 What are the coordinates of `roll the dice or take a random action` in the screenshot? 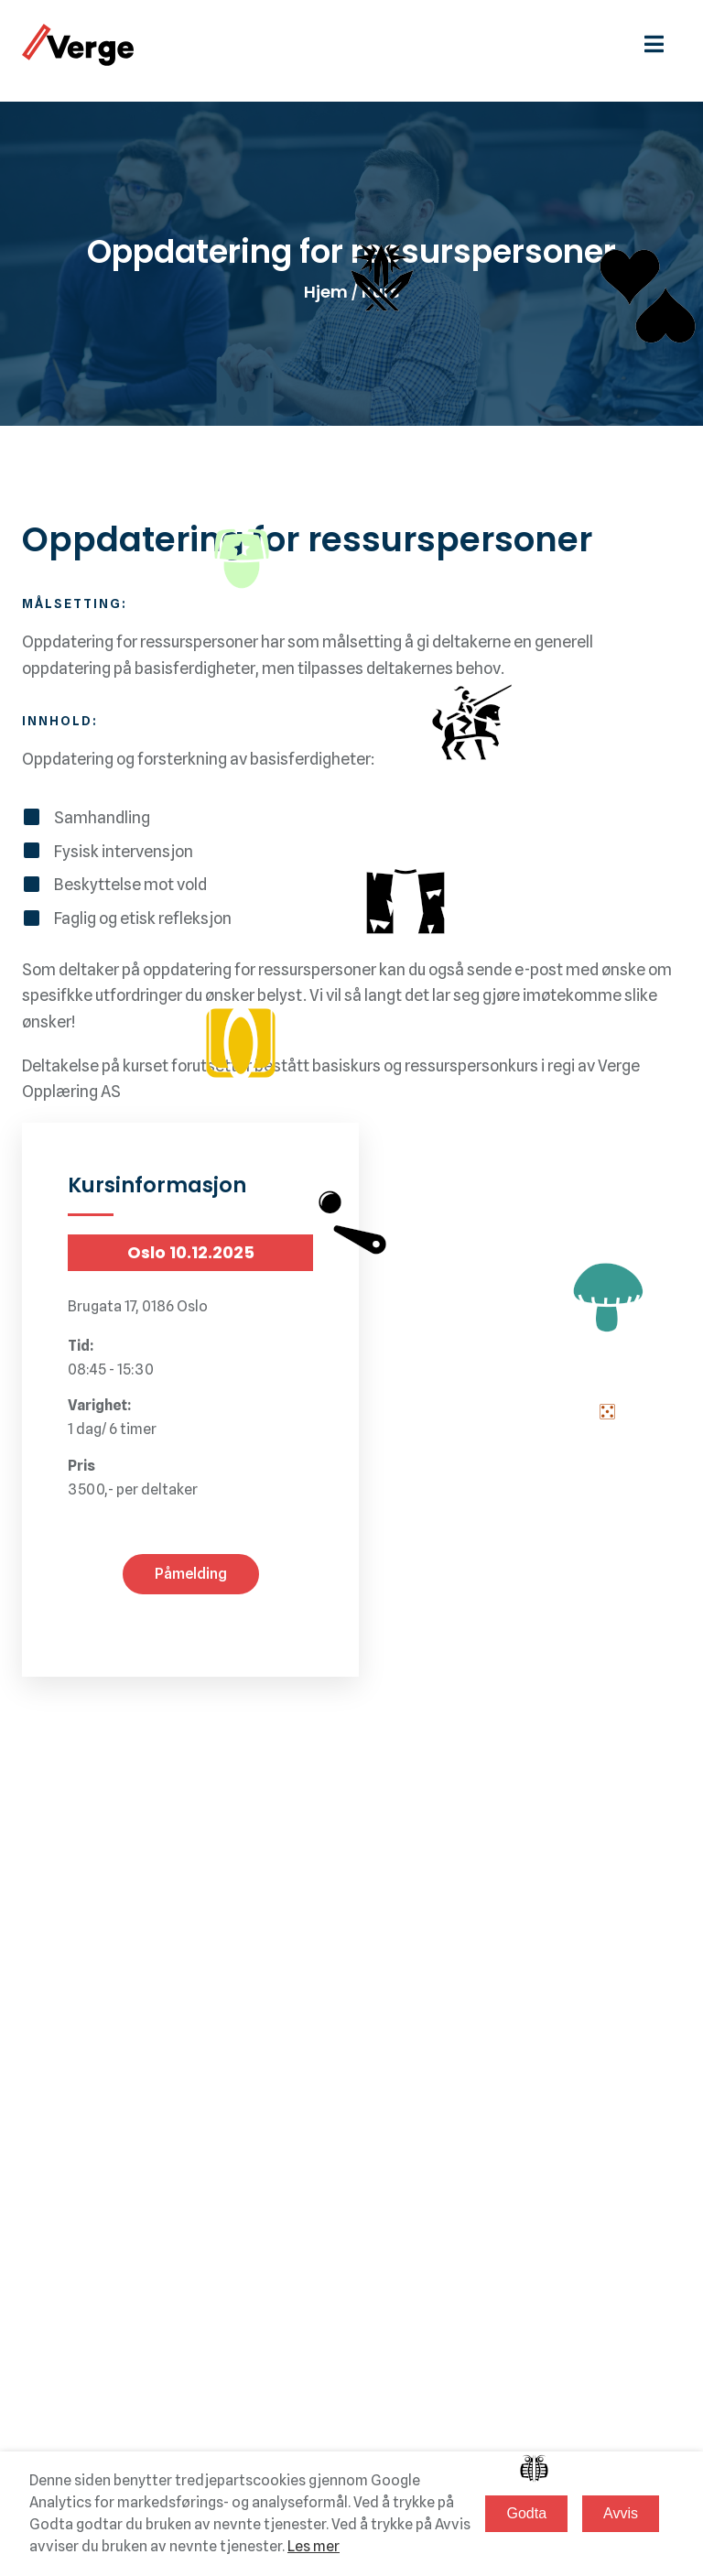 It's located at (607, 1411).